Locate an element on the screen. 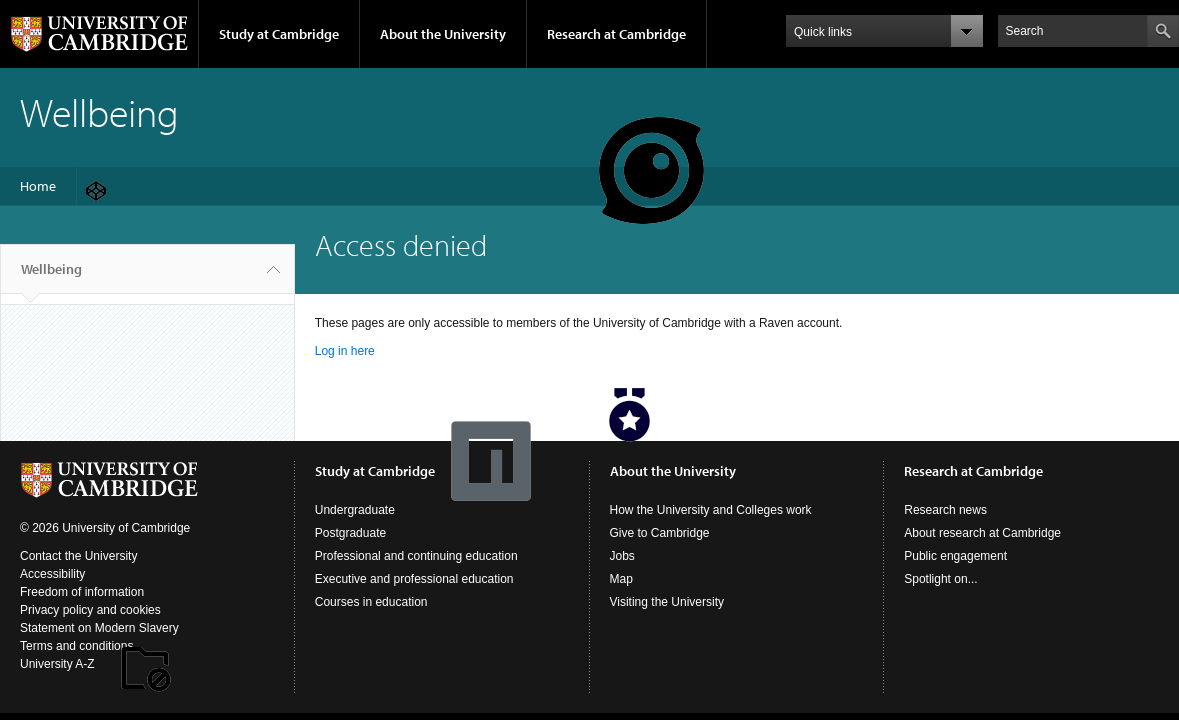 The image size is (1179, 720). view achievements or awards is located at coordinates (629, 413).